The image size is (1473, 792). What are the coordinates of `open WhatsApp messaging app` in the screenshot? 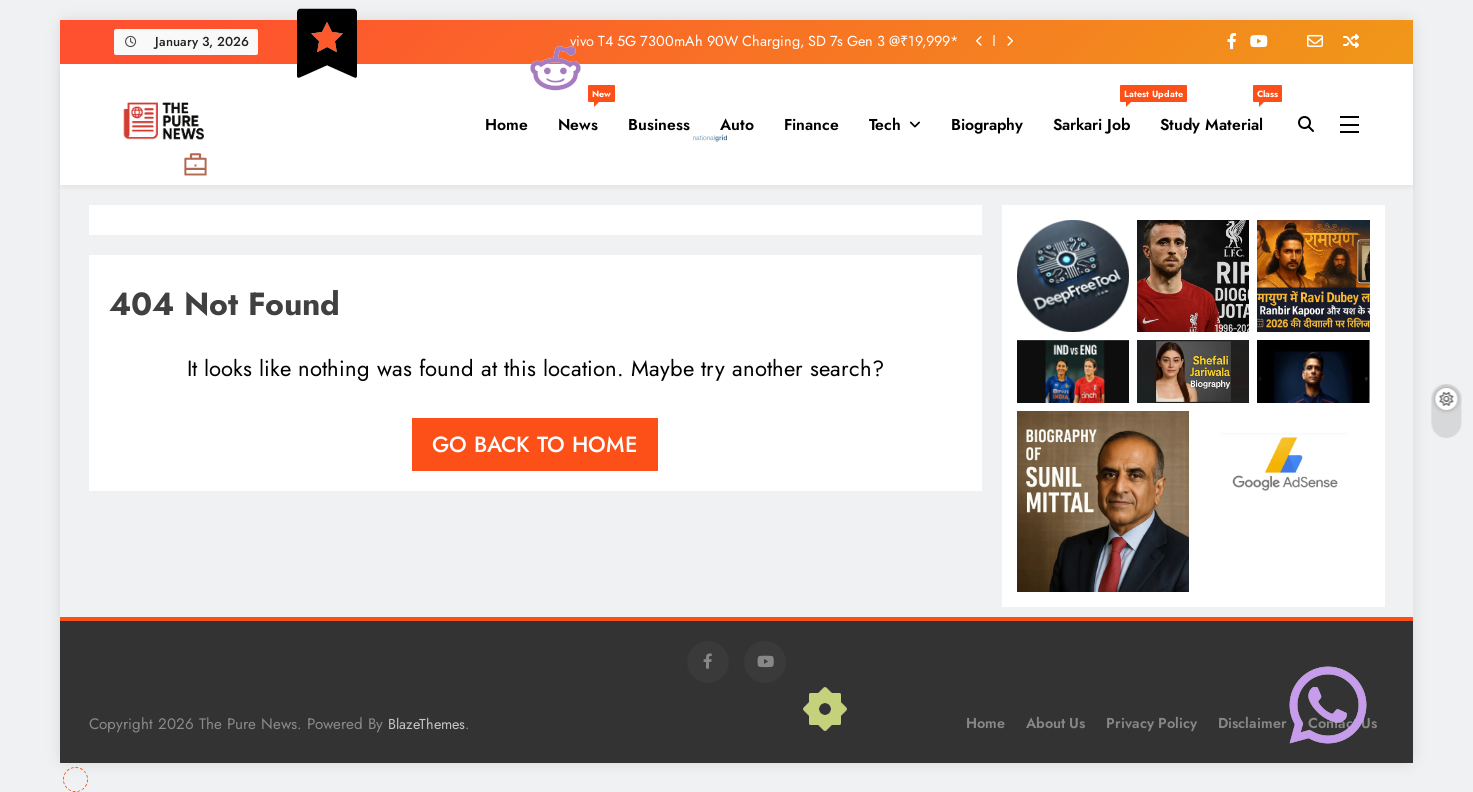 It's located at (1328, 705).